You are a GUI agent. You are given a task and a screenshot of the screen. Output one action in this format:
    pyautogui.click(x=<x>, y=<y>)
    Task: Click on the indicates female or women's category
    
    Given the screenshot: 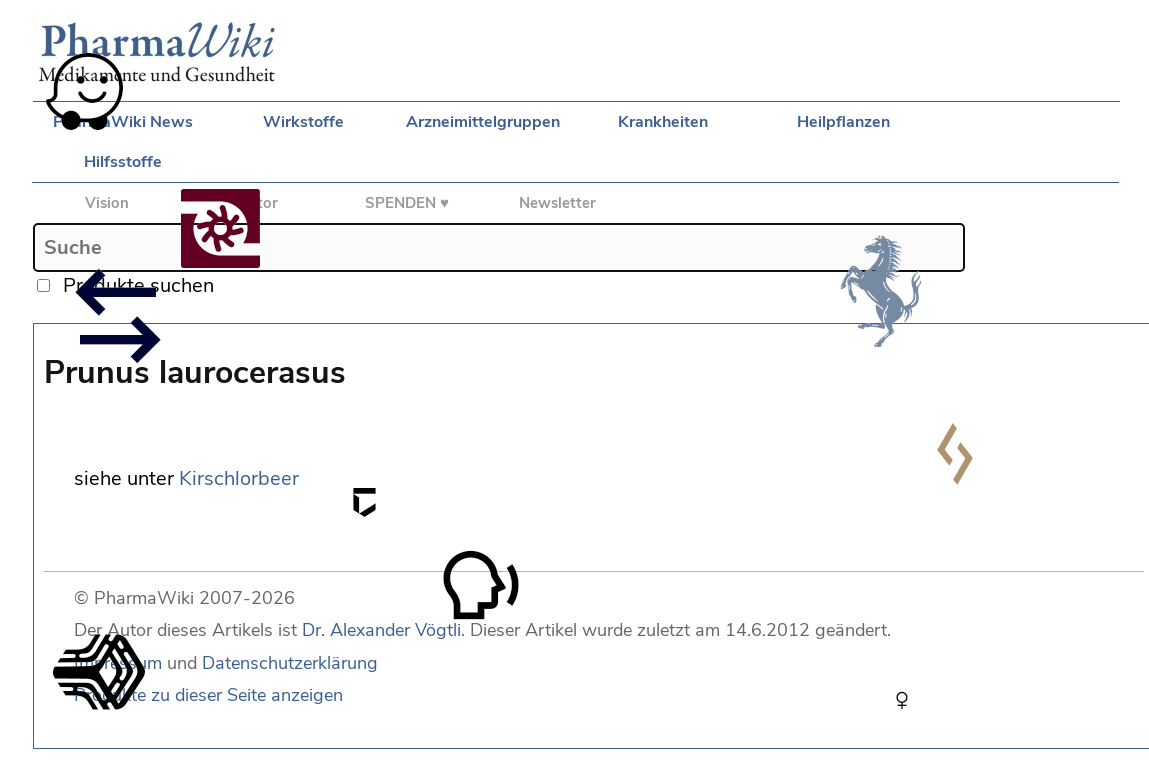 What is the action you would take?
    pyautogui.click(x=902, y=700)
    